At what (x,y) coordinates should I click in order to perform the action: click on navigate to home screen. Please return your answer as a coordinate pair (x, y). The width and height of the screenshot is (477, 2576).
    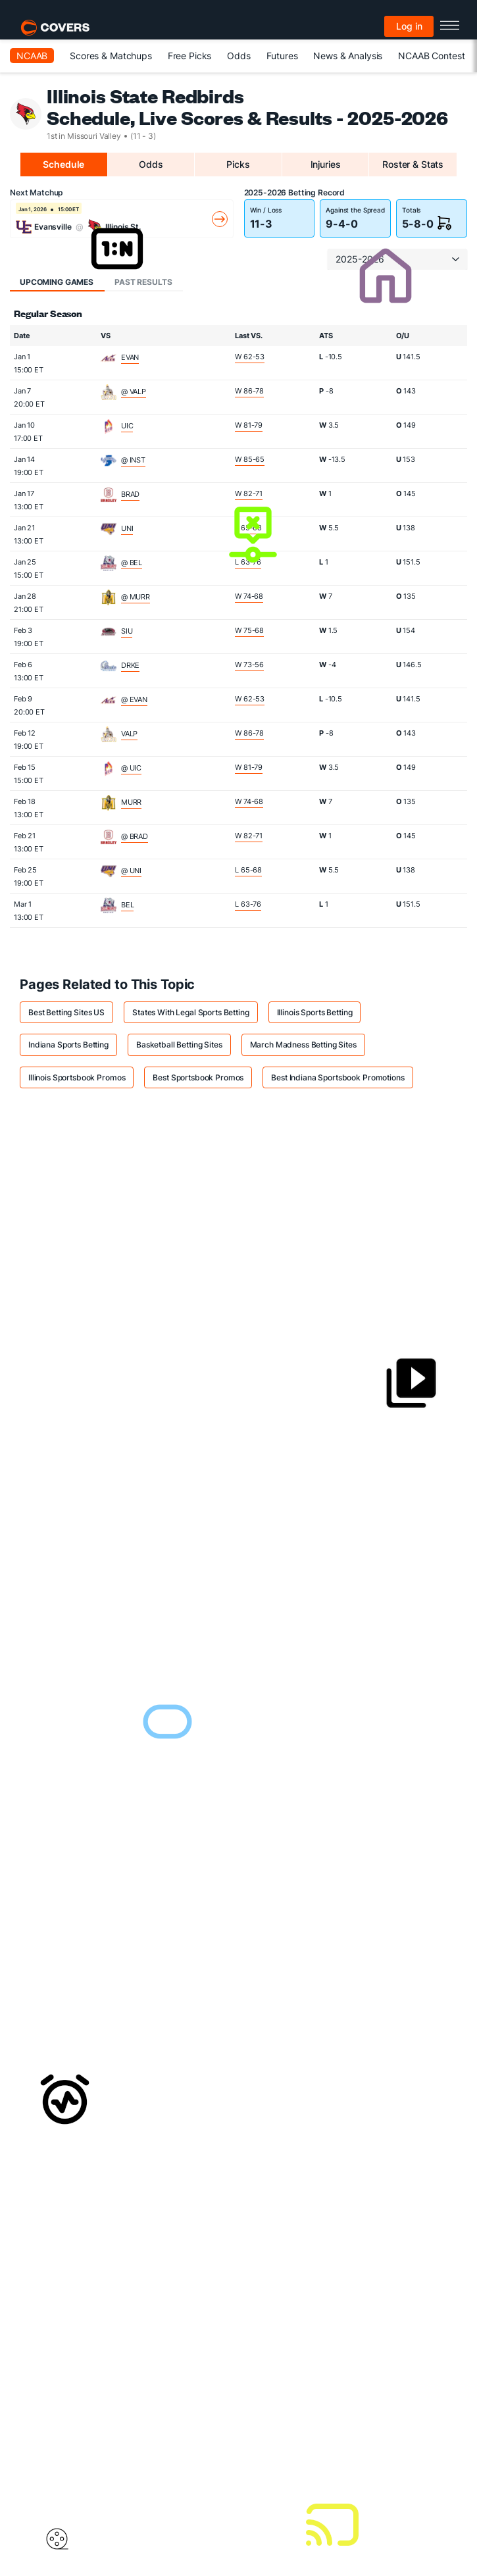
    Looking at the image, I should click on (386, 277).